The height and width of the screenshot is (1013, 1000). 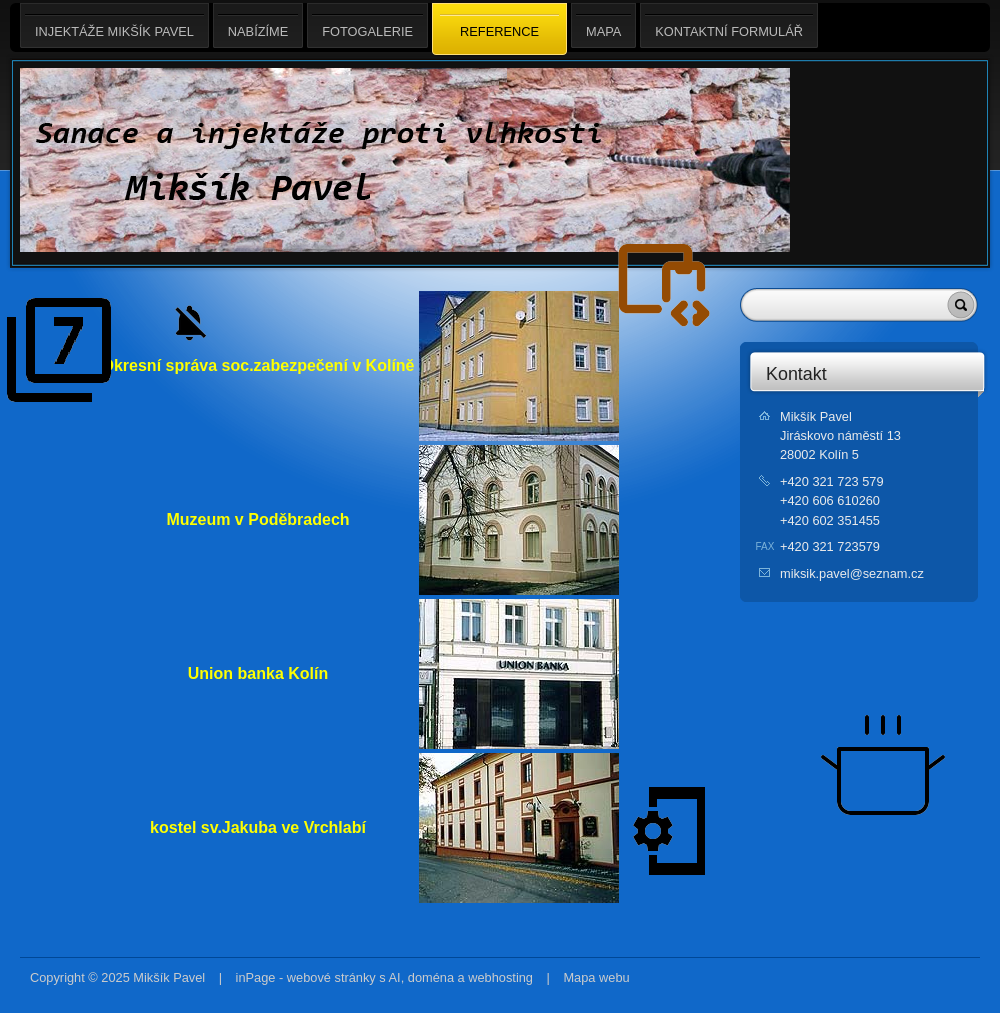 What do you see at coordinates (662, 283) in the screenshot?
I see `access developer tools across devices` at bounding box center [662, 283].